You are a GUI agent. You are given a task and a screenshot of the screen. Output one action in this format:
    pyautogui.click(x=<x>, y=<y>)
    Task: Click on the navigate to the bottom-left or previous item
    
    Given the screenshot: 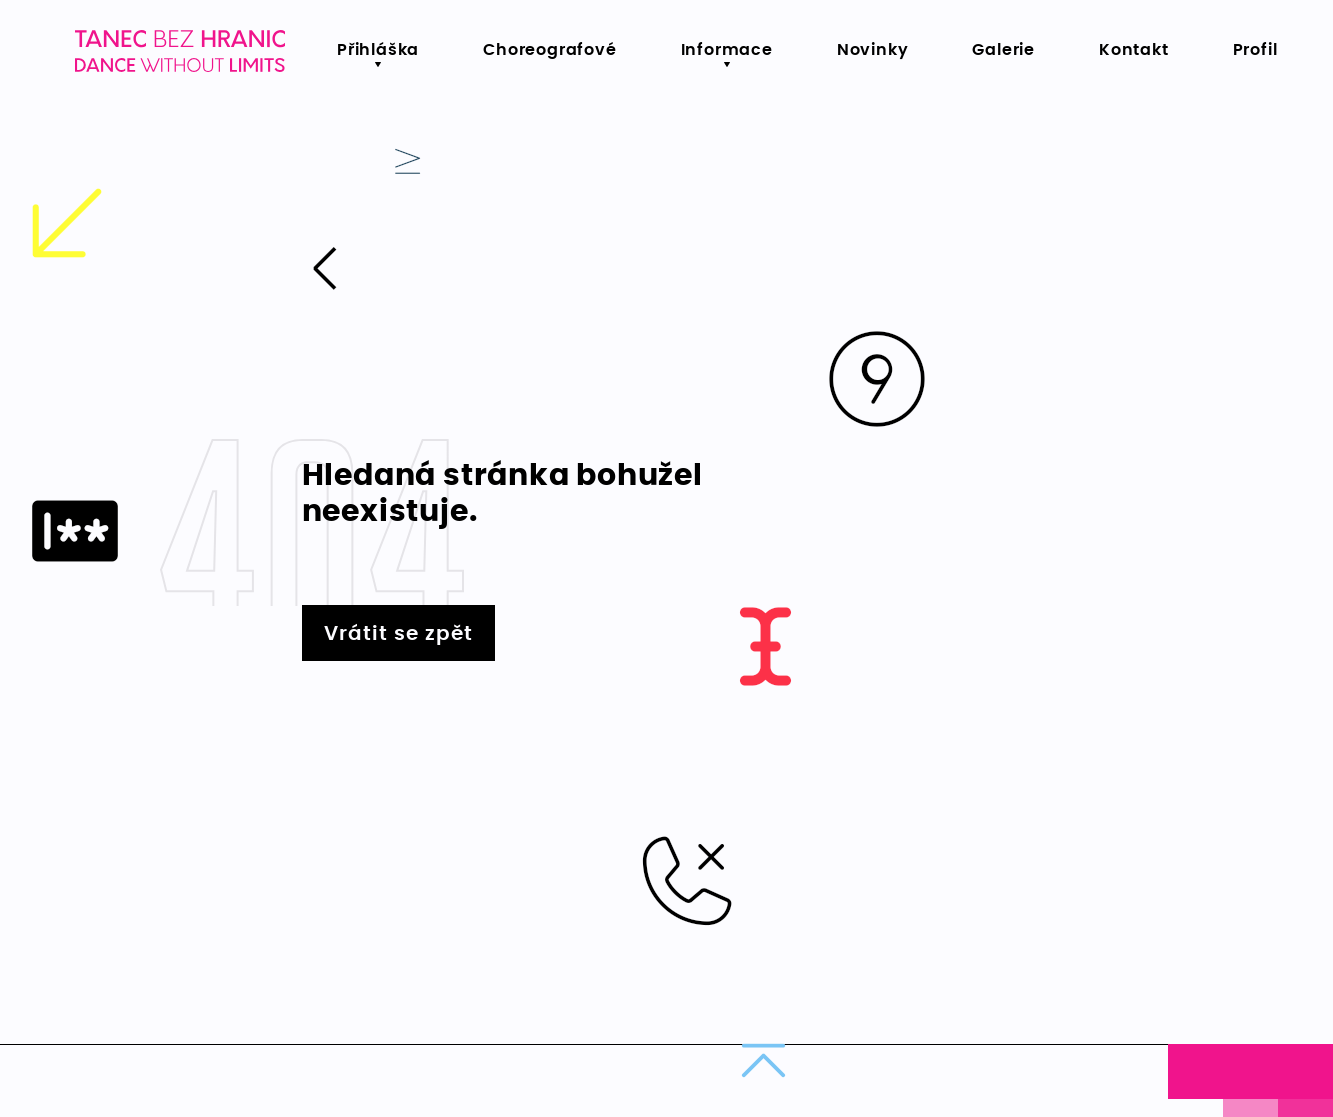 What is the action you would take?
    pyautogui.click(x=67, y=223)
    